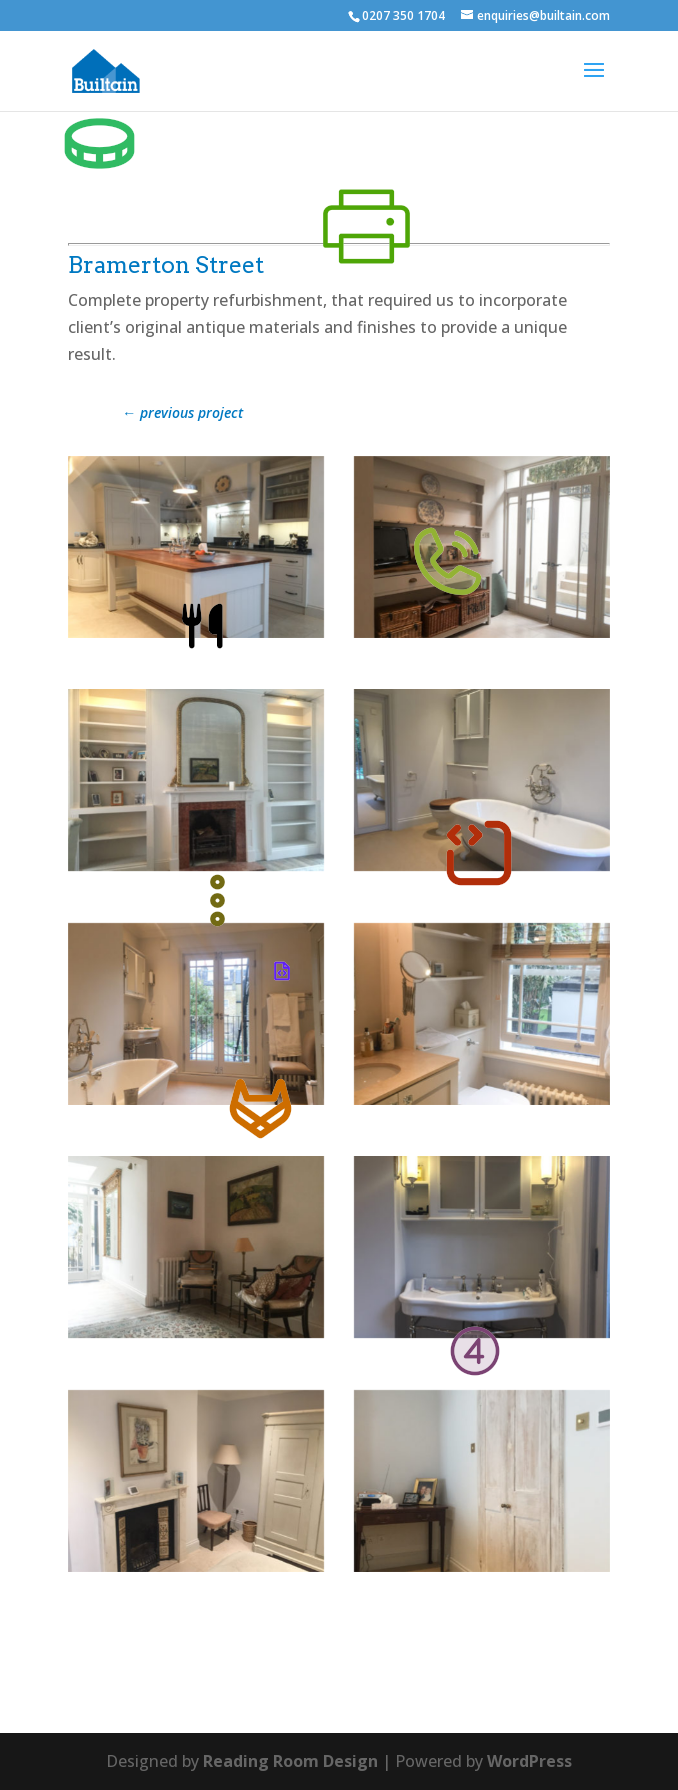  I want to click on print current document or page, so click(366, 226).